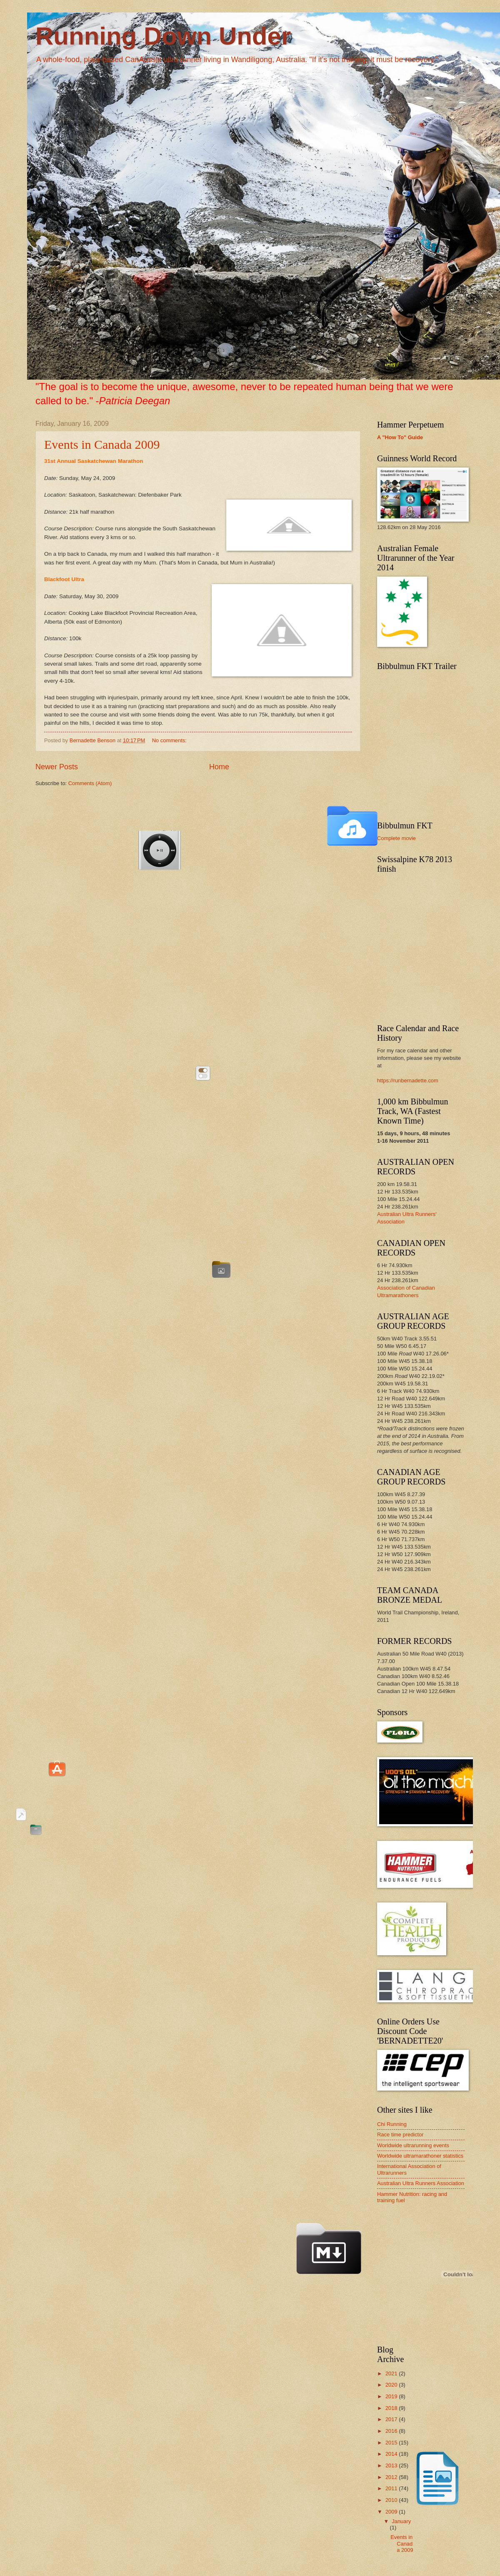 This screenshot has height=2576, width=500. Describe the element at coordinates (57, 1769) in the screenshot. I see `open the software store to browse and install apps` at that location.